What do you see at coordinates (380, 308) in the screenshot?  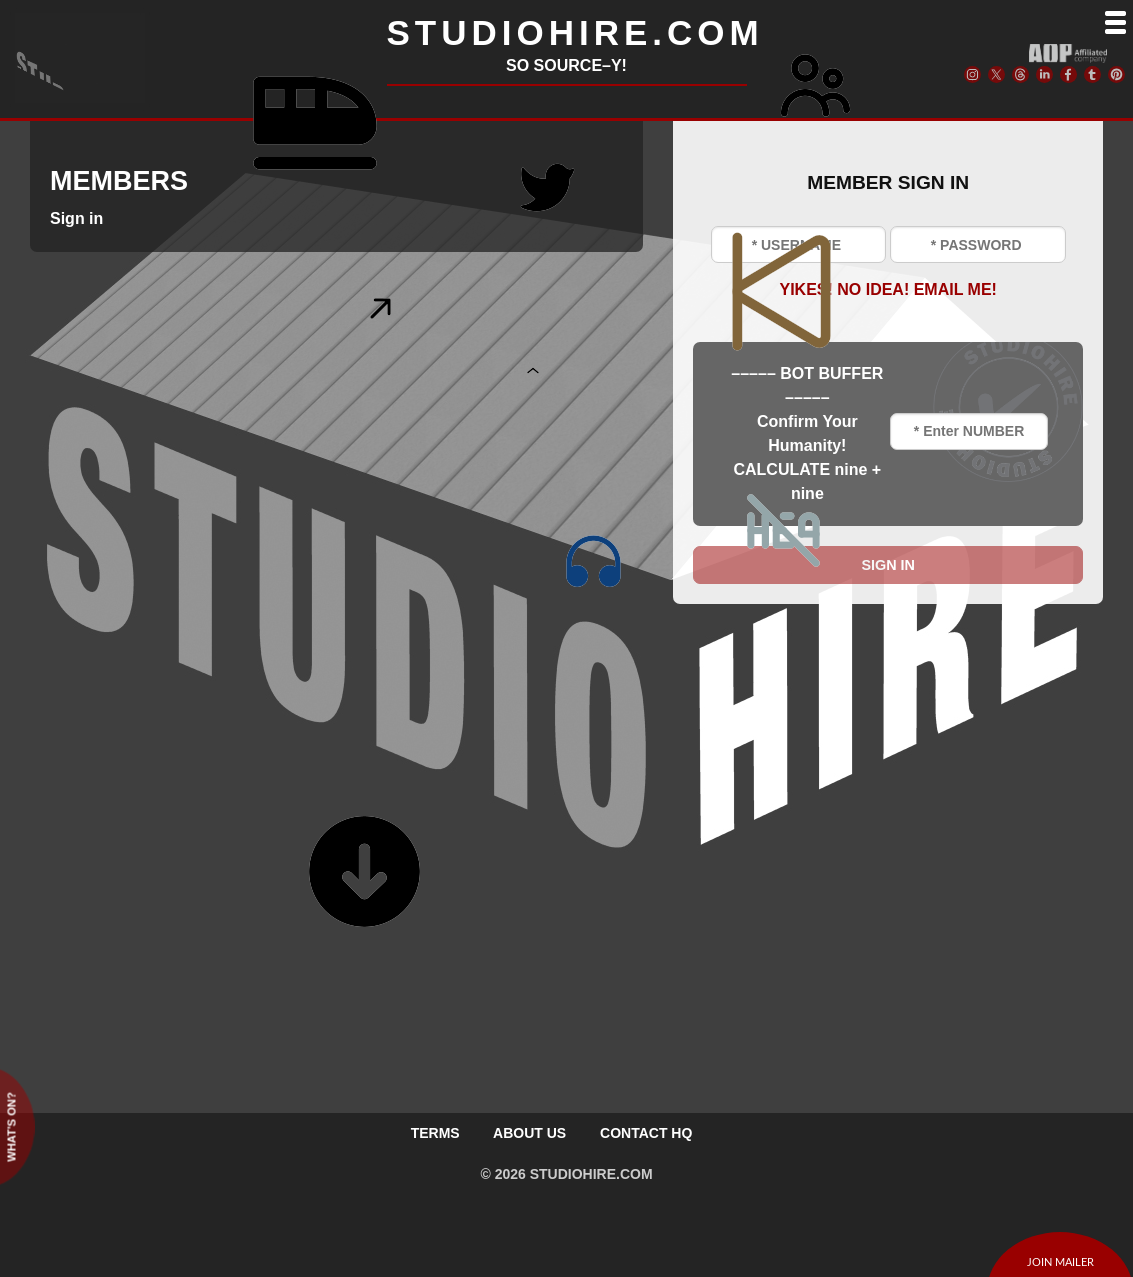 I see `open link in new tab or window` at bounding box center [380, 308].